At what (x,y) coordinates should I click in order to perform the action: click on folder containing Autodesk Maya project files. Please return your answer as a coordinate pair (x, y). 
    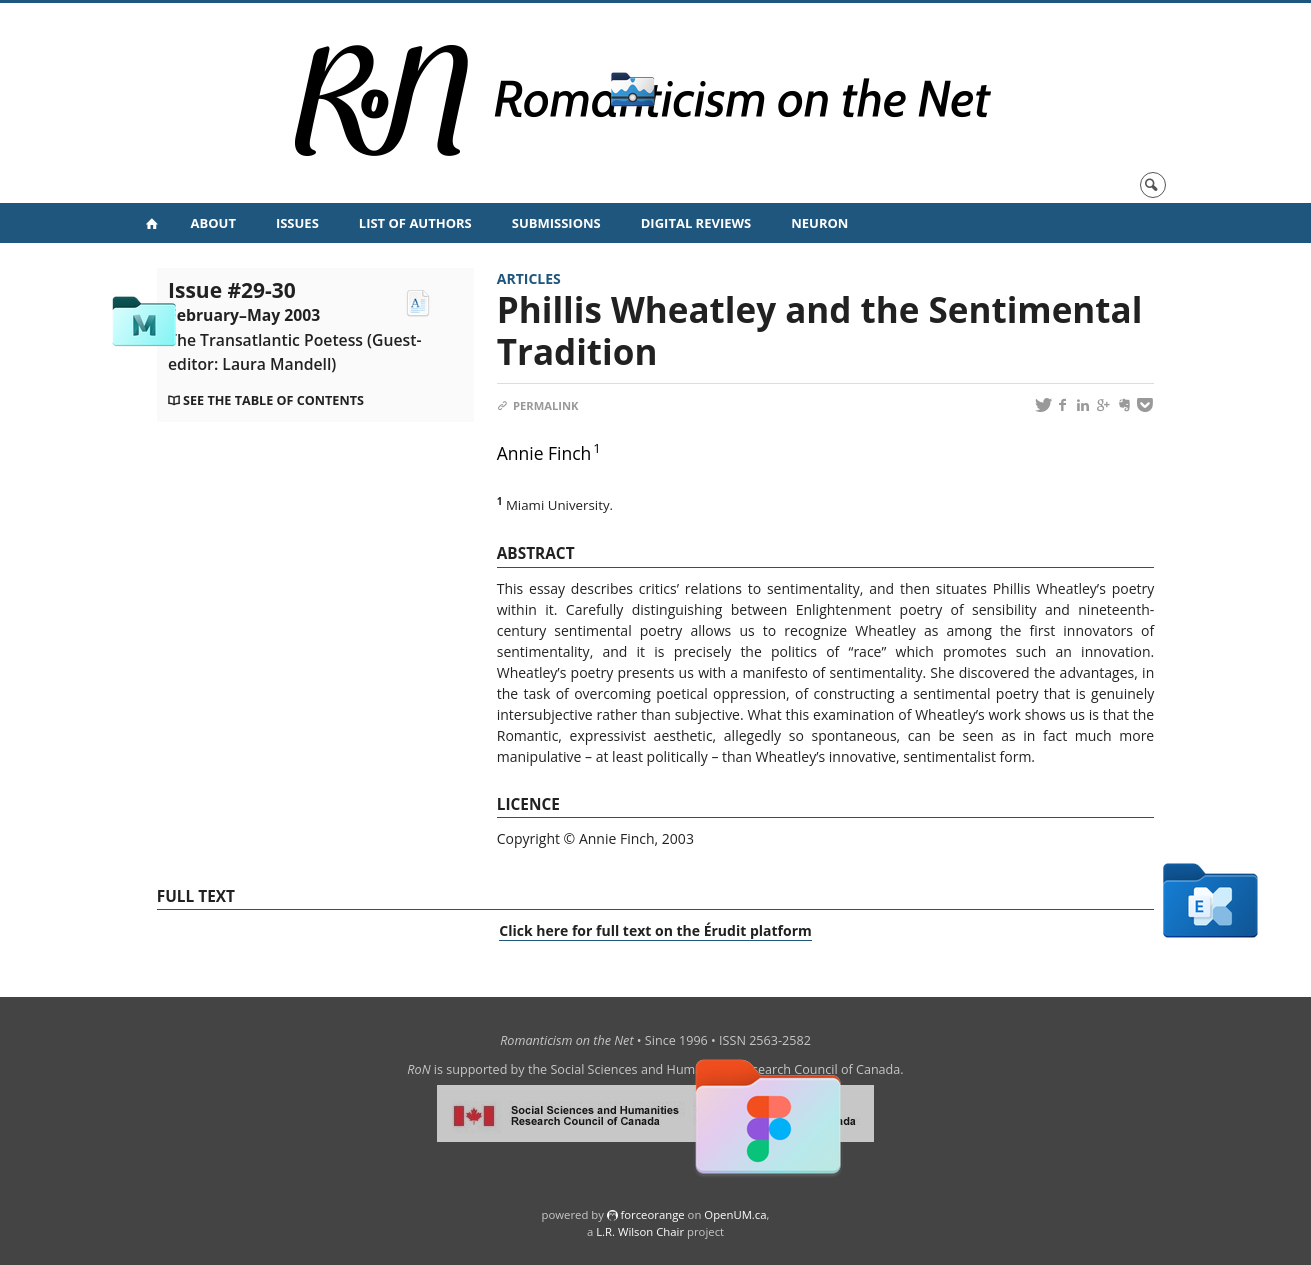
    Looking at the image, I should click on (144, 323).